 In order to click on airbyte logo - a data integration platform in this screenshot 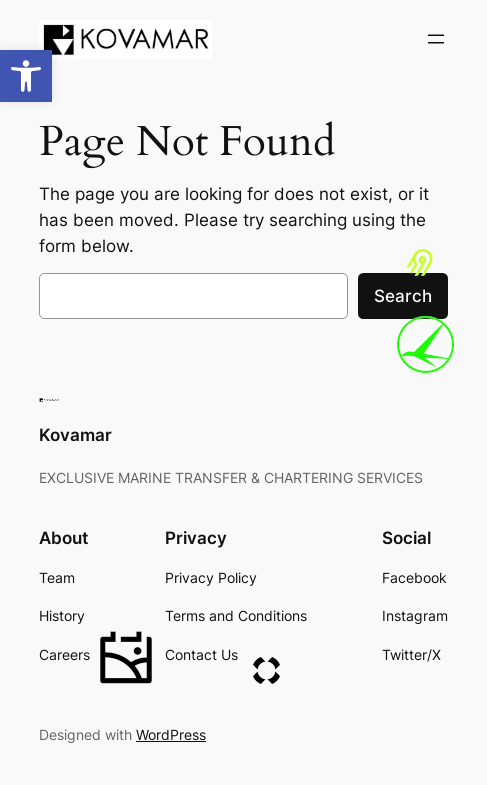, I will do `click(419, 262)`.